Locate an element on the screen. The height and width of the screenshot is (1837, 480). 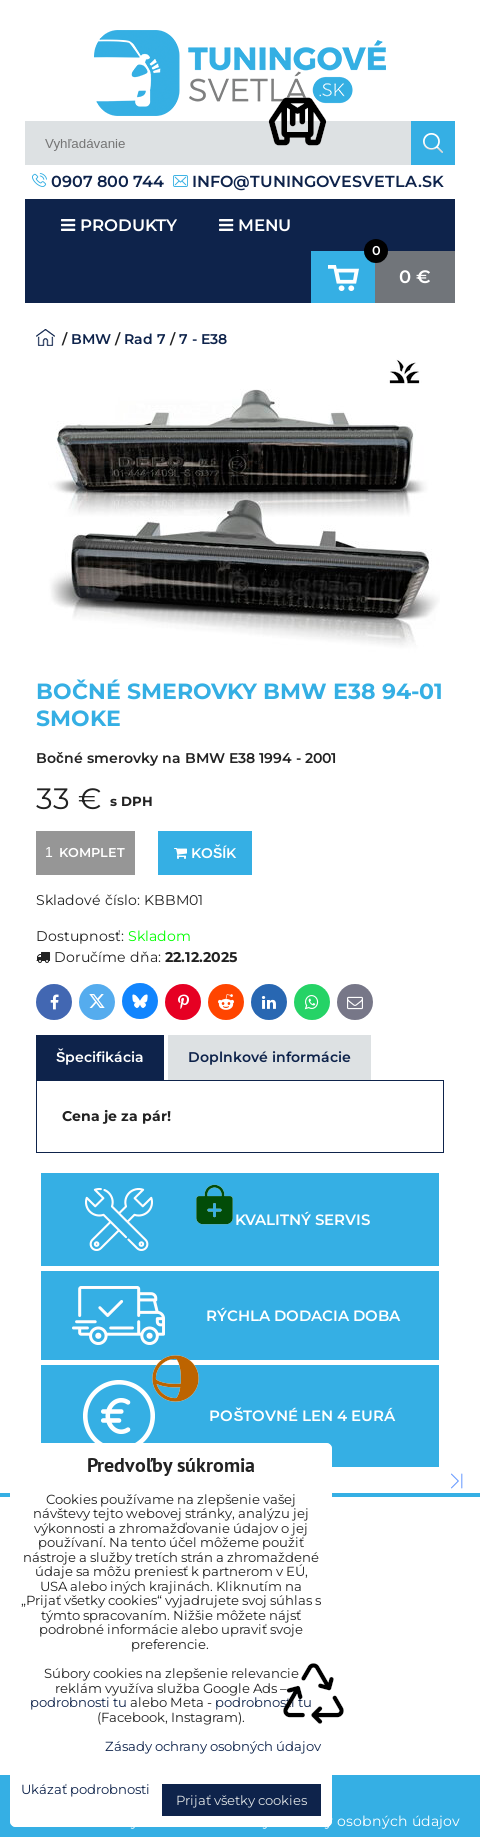
indicates a 3D or globe-related feature is located at coordinates (175, 1378).